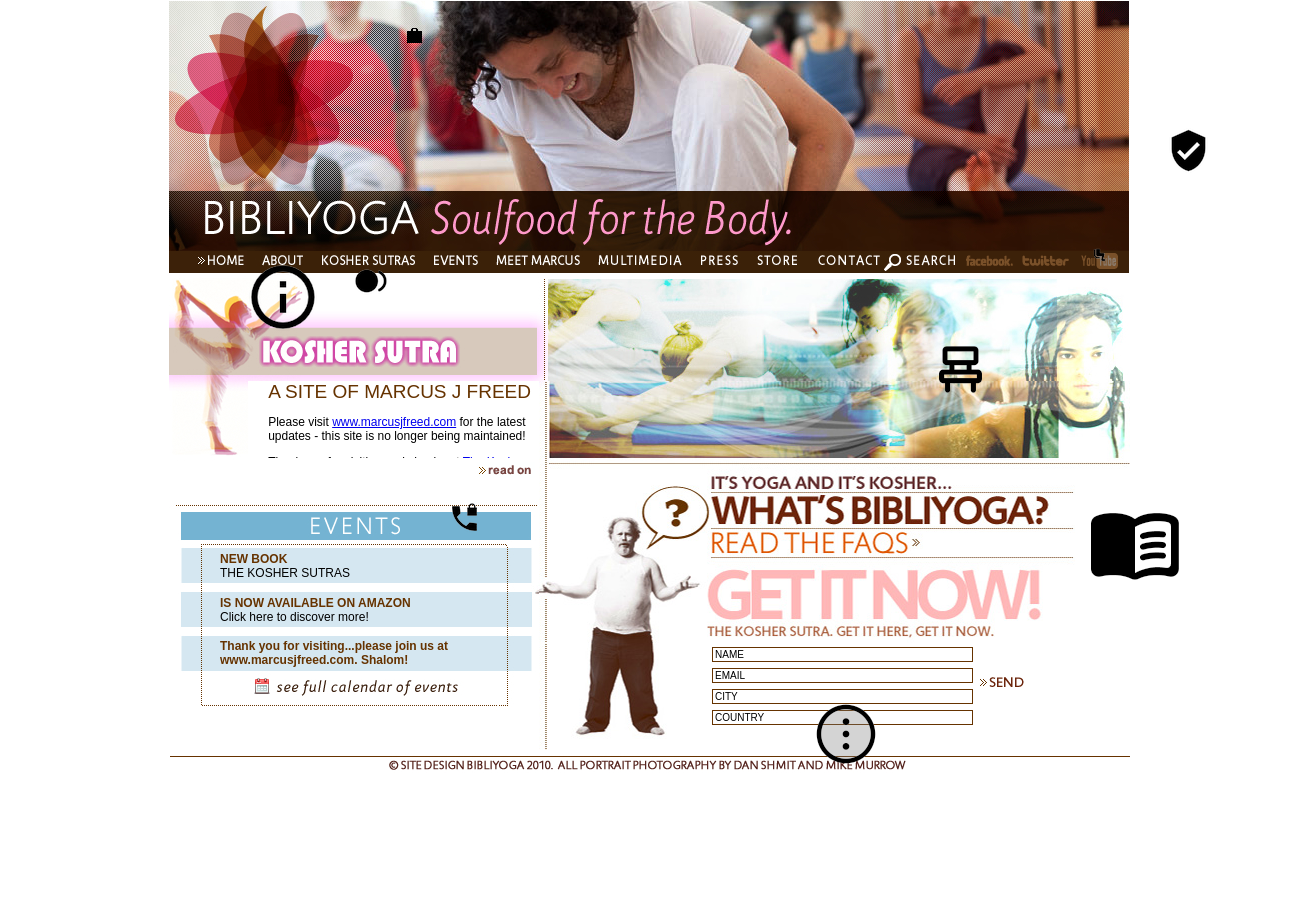  I want to click on browse furniture or seating options, so click(960, 369).